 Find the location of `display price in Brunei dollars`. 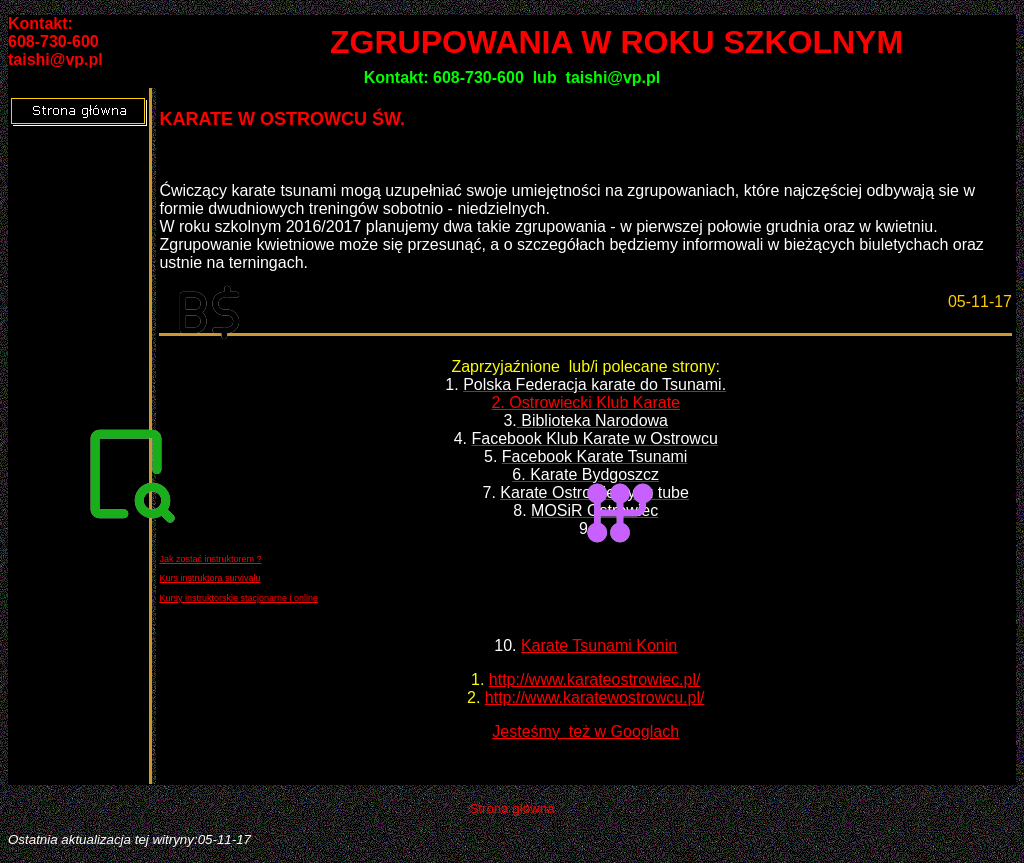

display price in Brunei dollars is located at coordinates (209, 312).